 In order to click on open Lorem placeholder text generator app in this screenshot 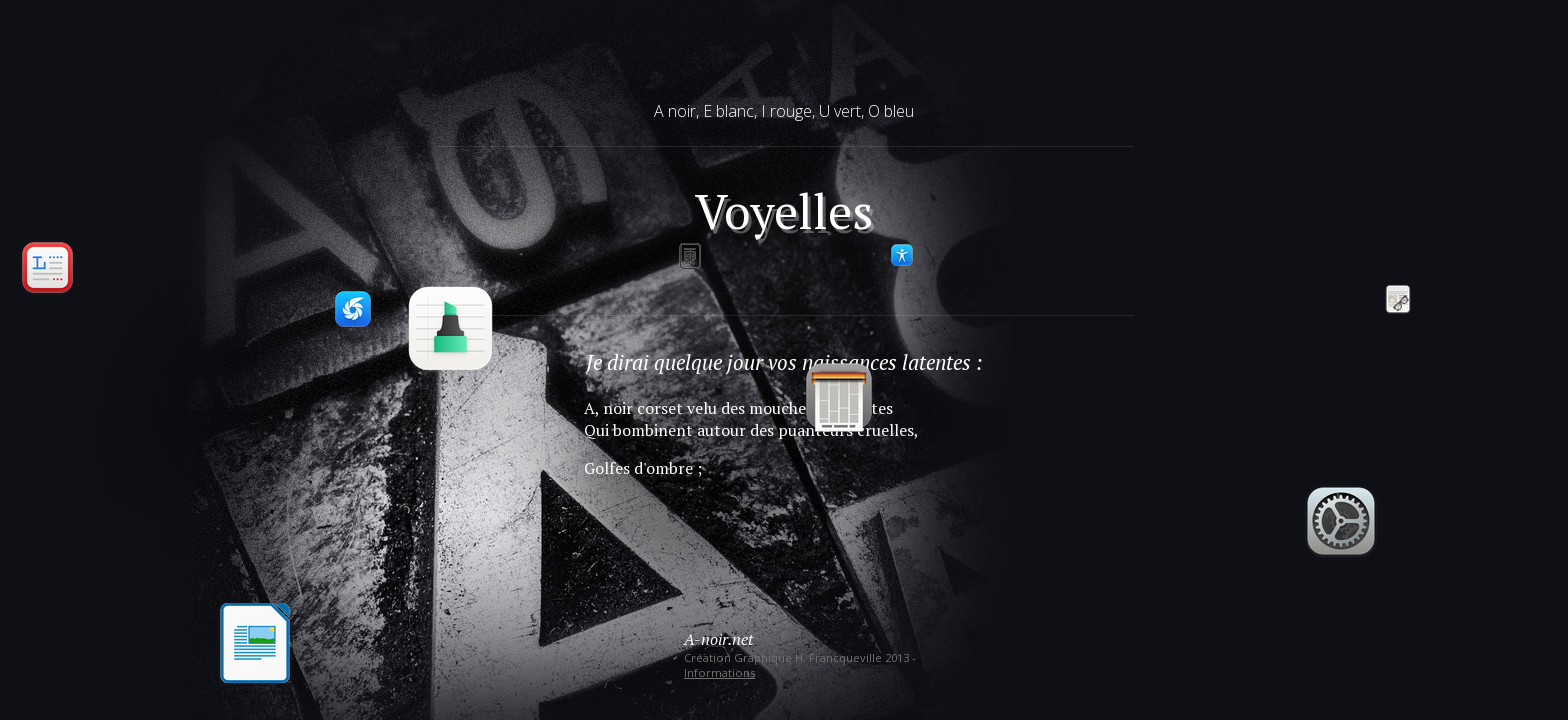, I will do `click(47, 267)`.